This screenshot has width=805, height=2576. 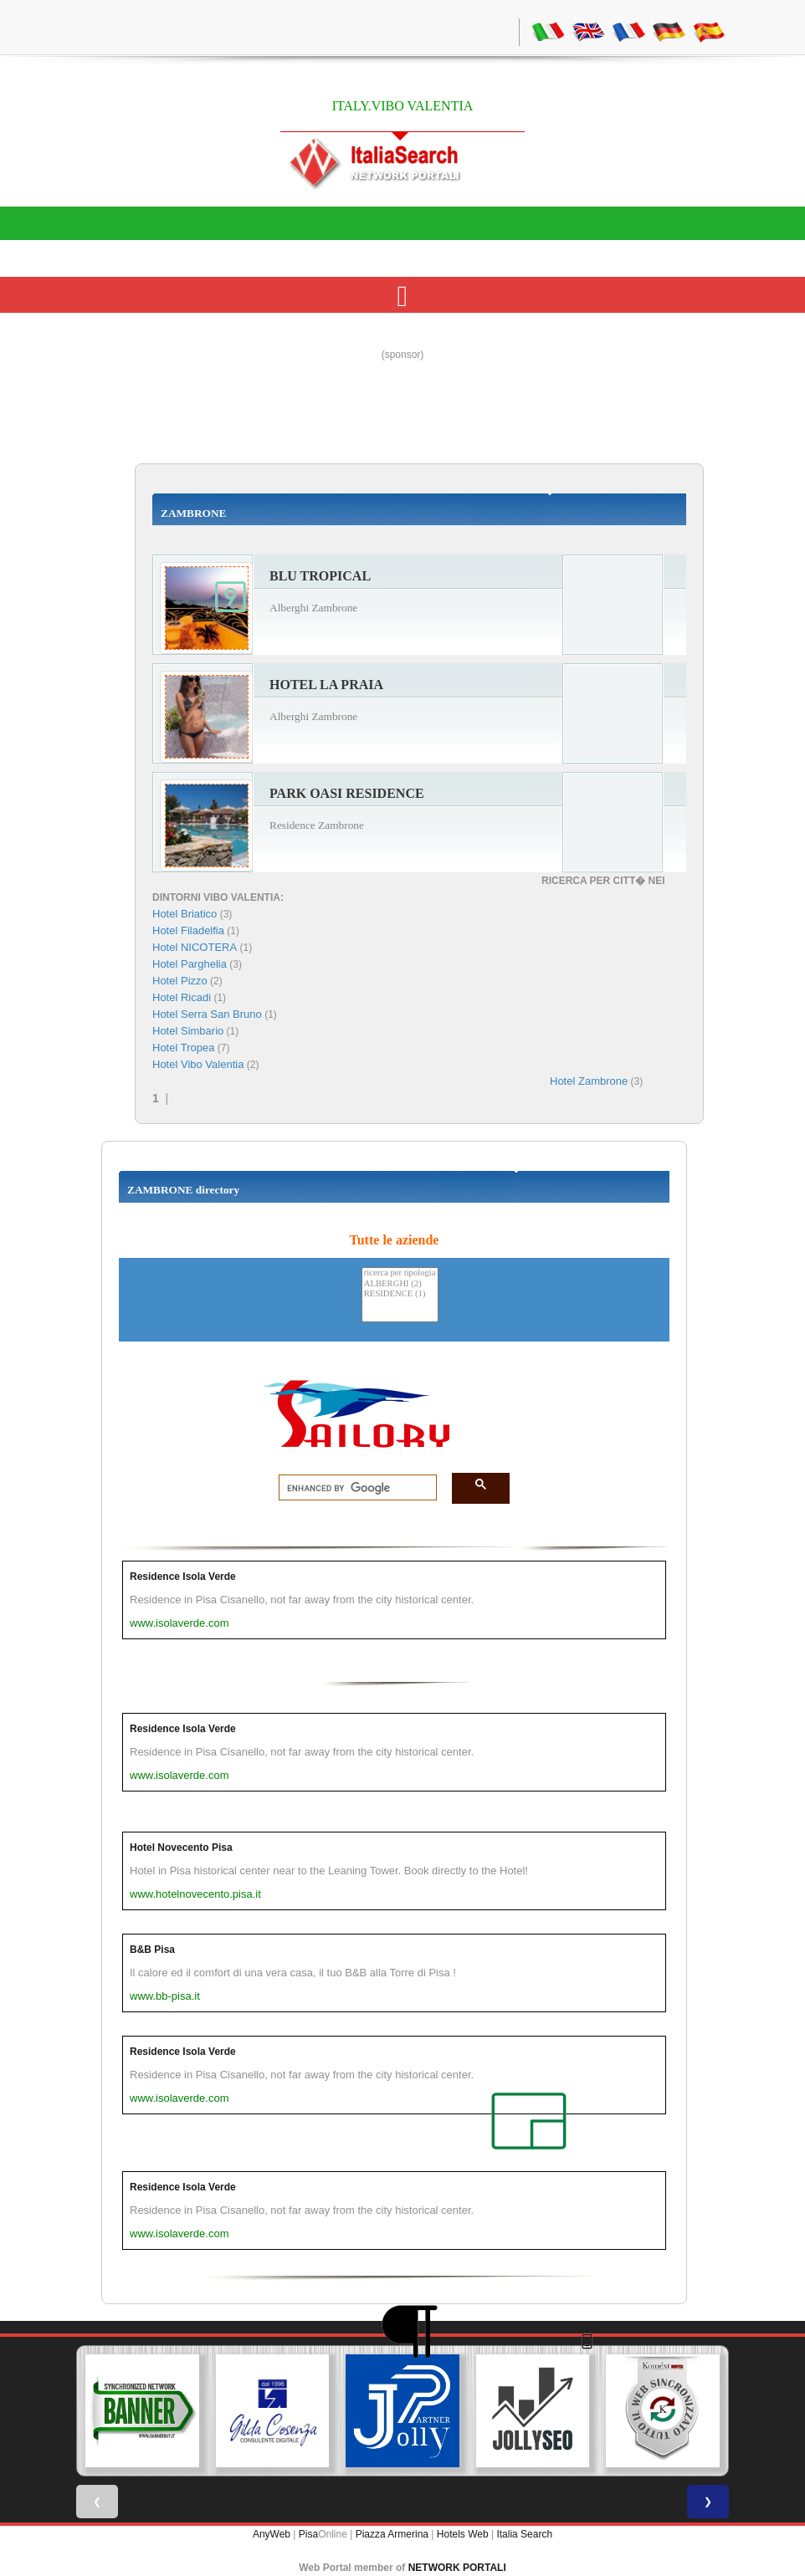 I want to click on enable picture-in-picture mode, so click(x=529, y=2121).